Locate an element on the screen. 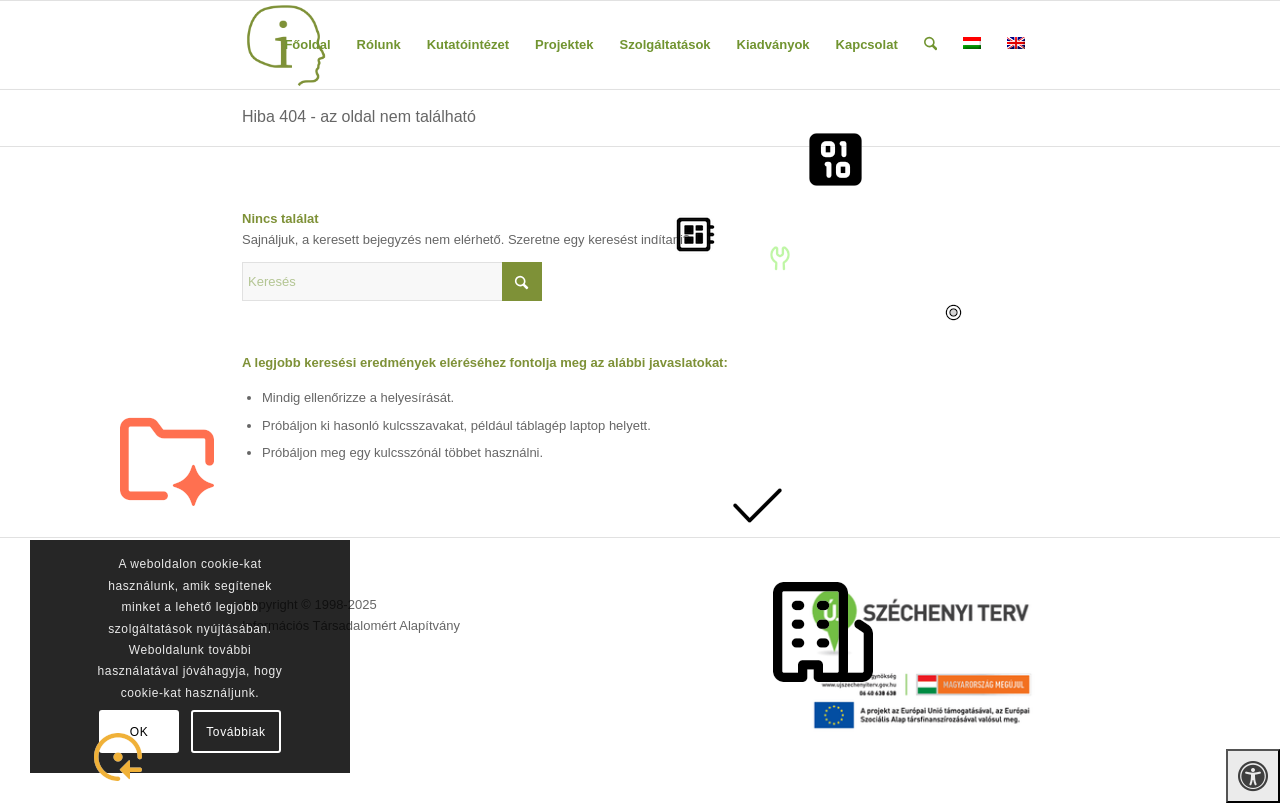 This screenshot has height=803, width=1280. indicates an issue is tracked by another item is located at coordinates (118, 757).